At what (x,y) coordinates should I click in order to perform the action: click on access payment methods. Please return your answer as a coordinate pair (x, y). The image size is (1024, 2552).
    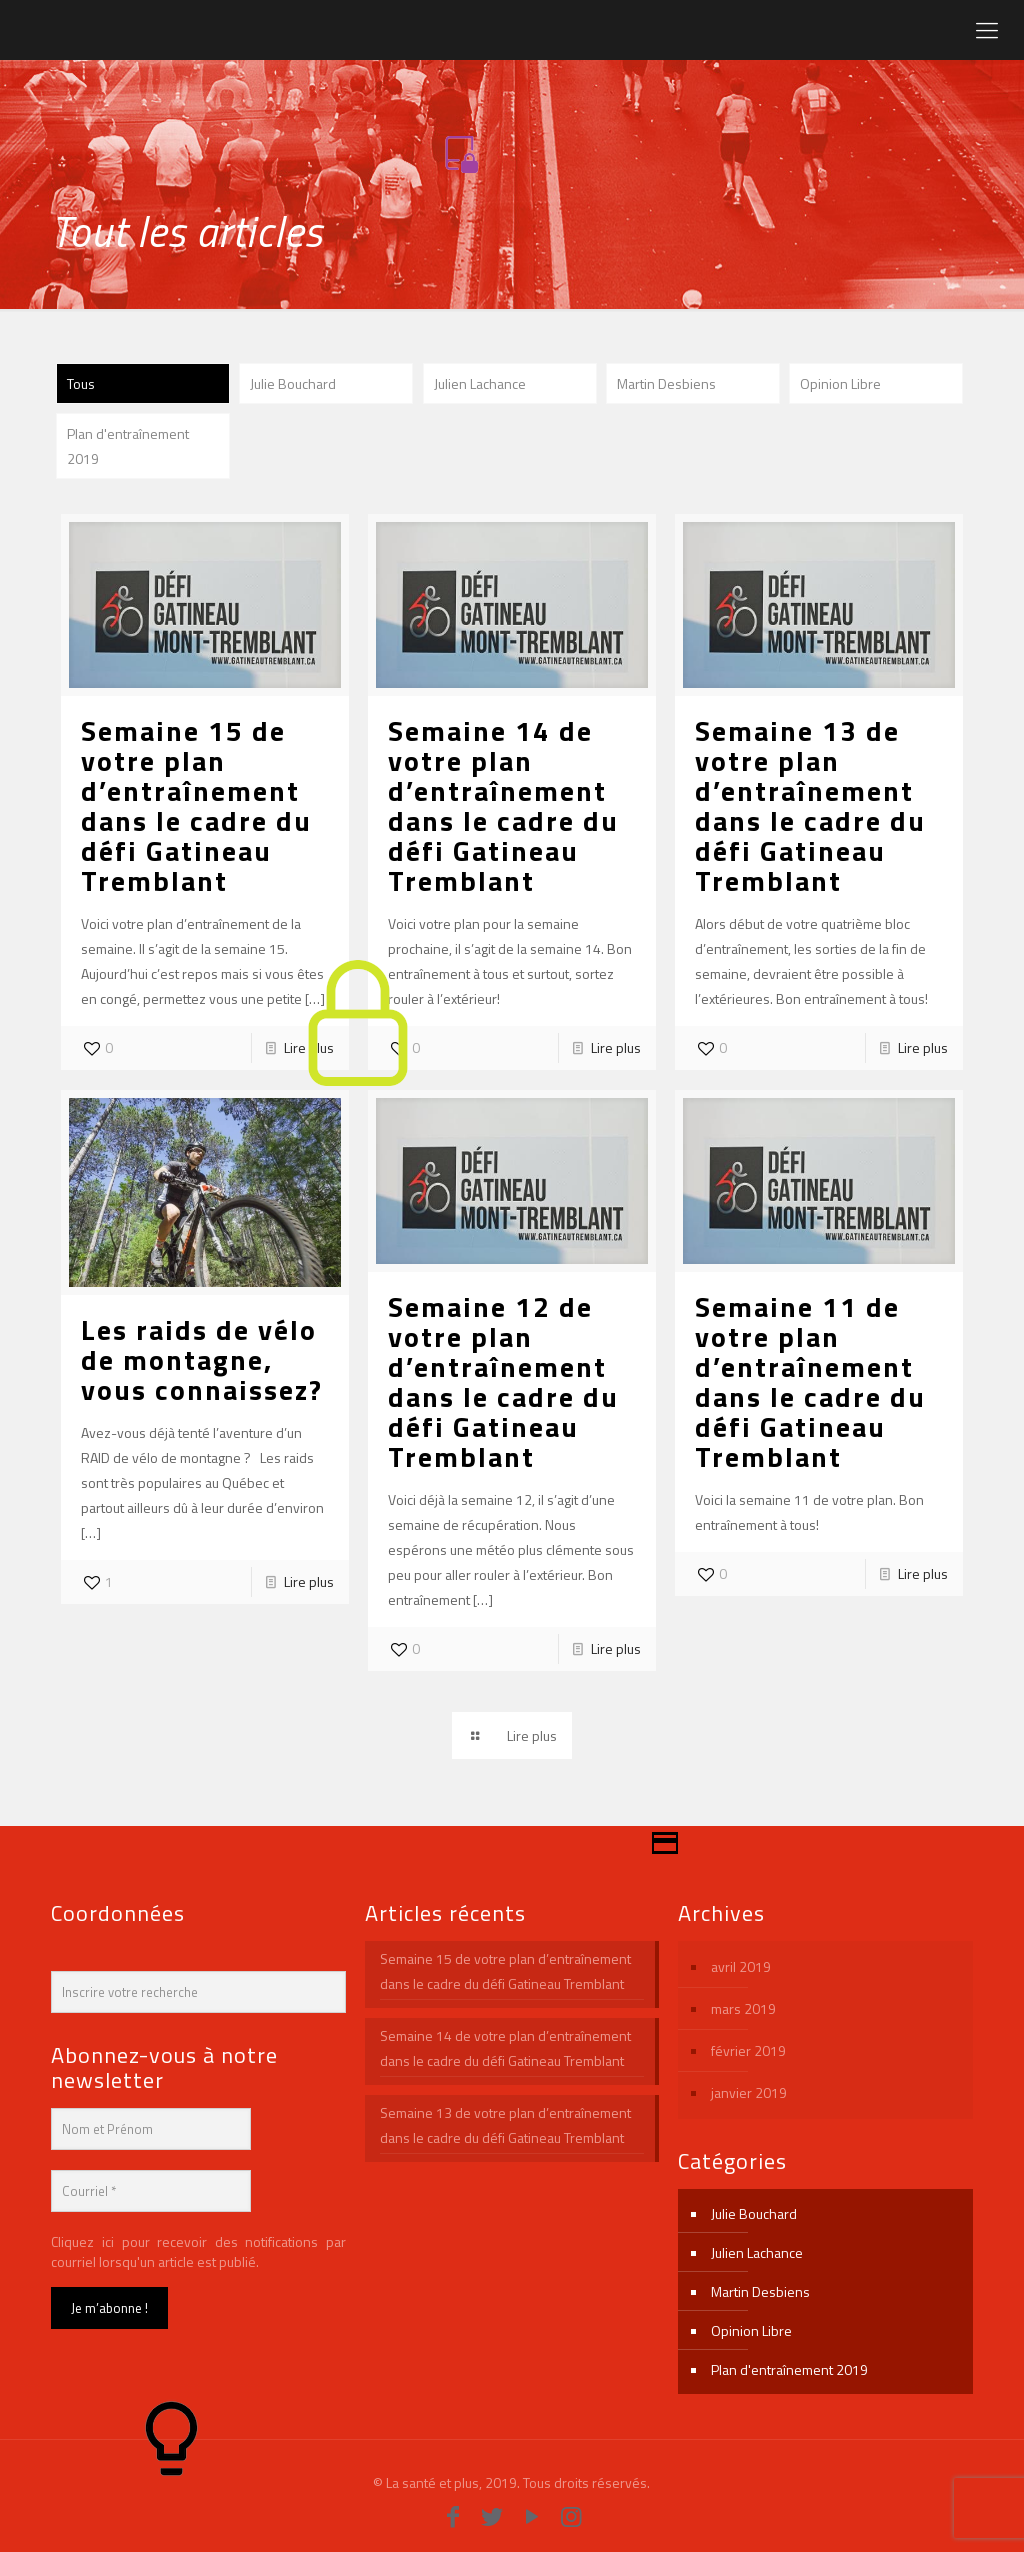
    Looking at the image, I should click on (665, 1843).